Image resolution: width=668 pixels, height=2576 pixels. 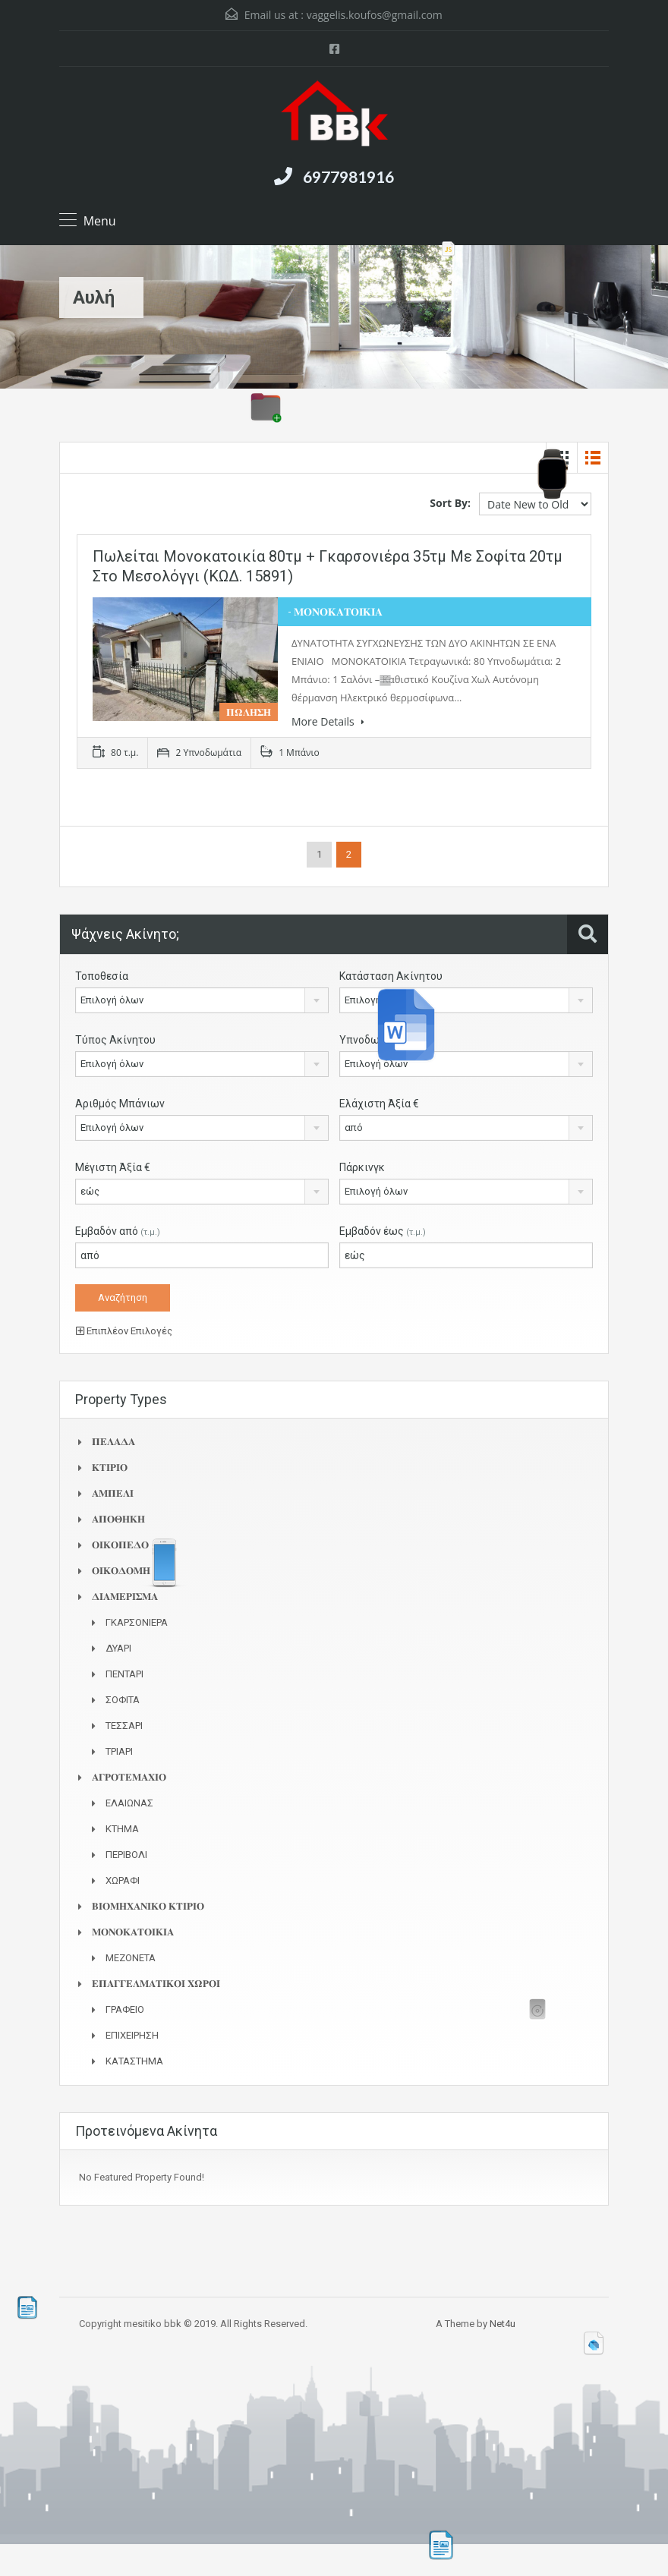 What do you see at coordinates (552, 474) in the screenshot?
I see `apple watch series 10 device icon` at bounding box center [552, 474].